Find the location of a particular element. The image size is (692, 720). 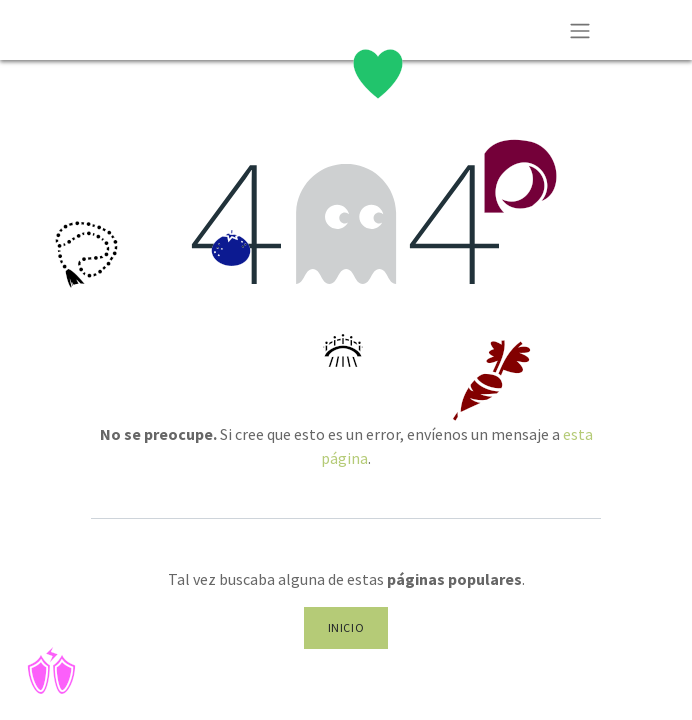

select tentacle or sea creature ability is located at coordinates (520, 175).